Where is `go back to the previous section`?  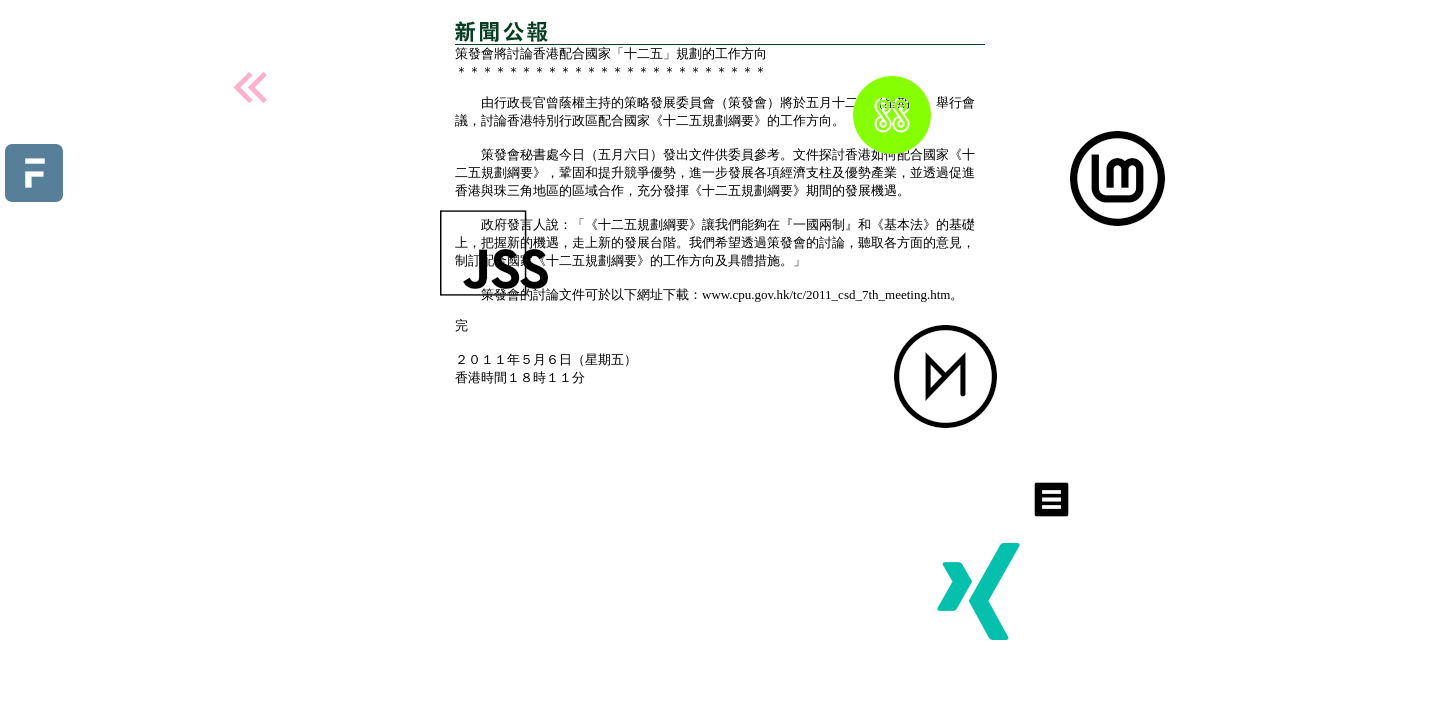
go back to the previous section is located at coordinates (251, 87).